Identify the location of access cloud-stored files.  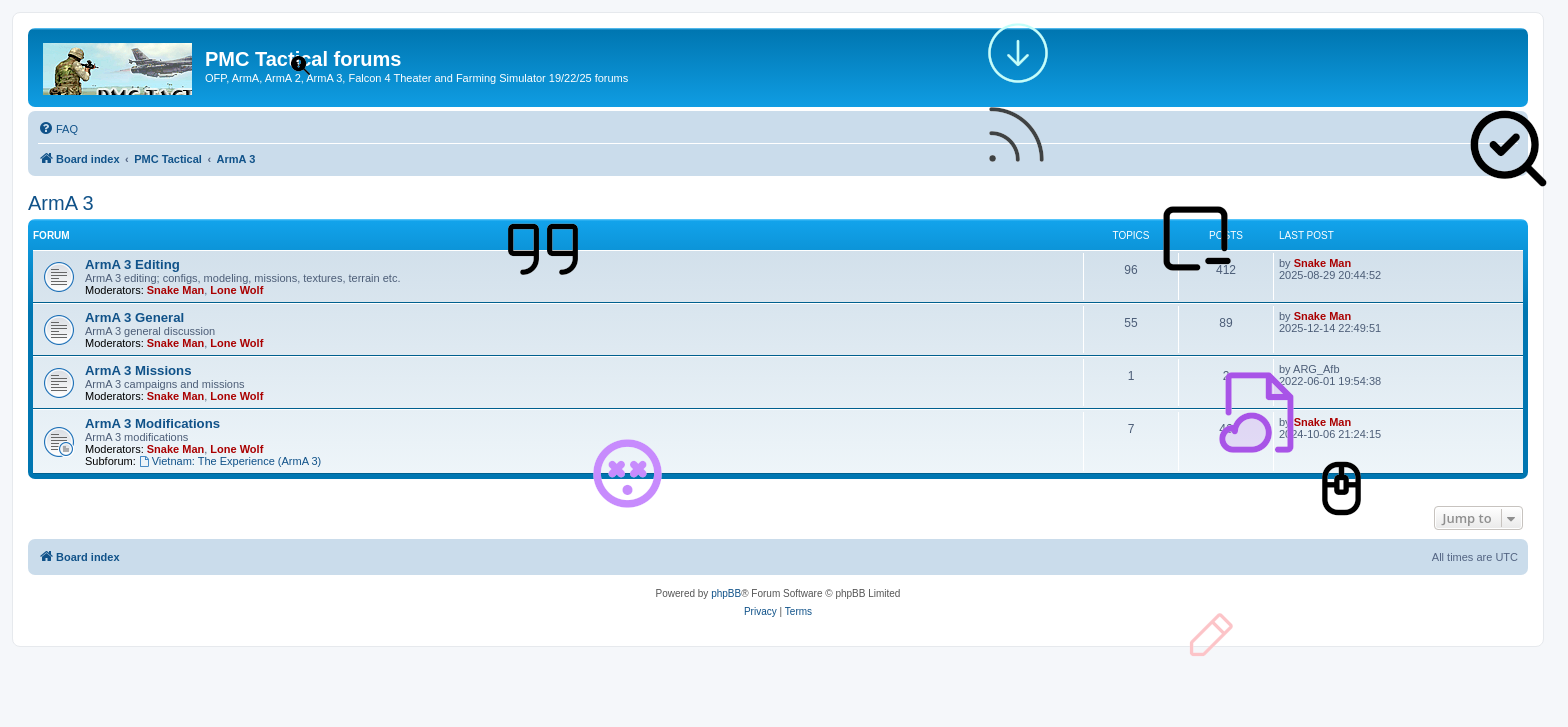
(1259, 412).